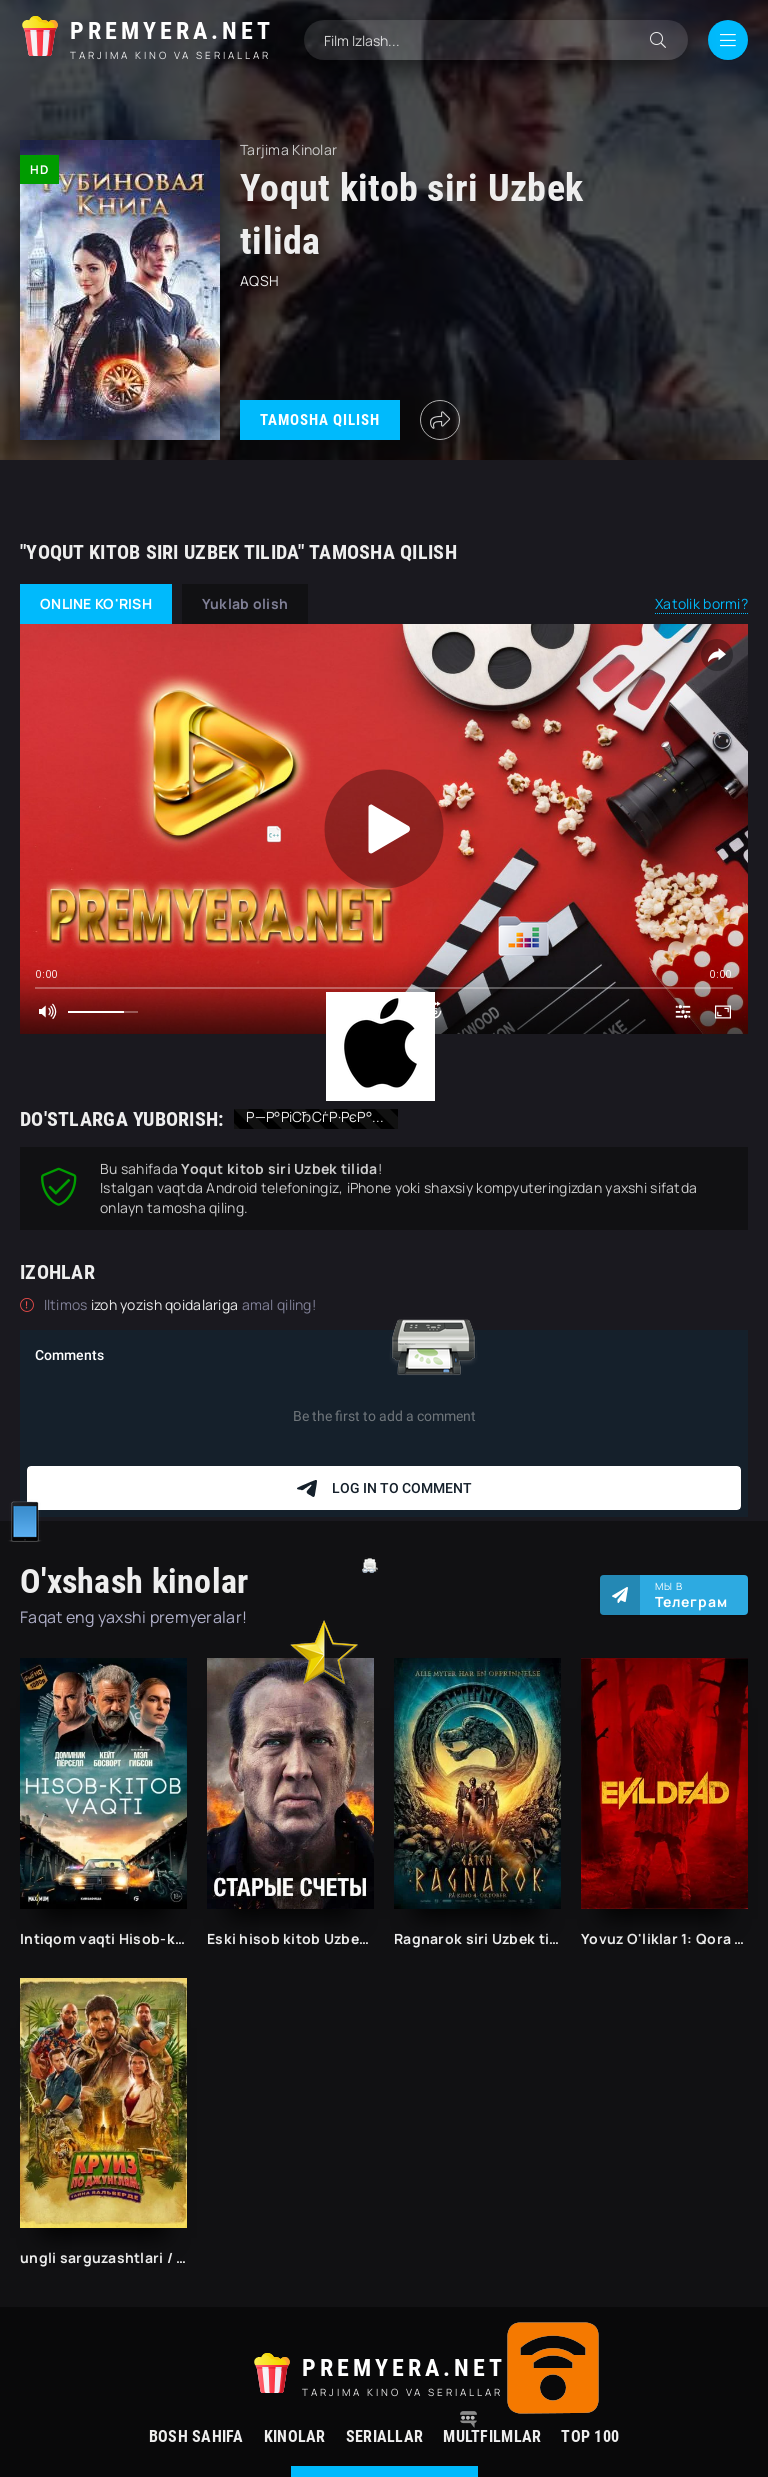 The width and height of the screenshot is (768, 2477). What do you see at coordinates (380, 1046) in the screenshot?
I see `apple system service or background process` at bounding box center [380, 1046].